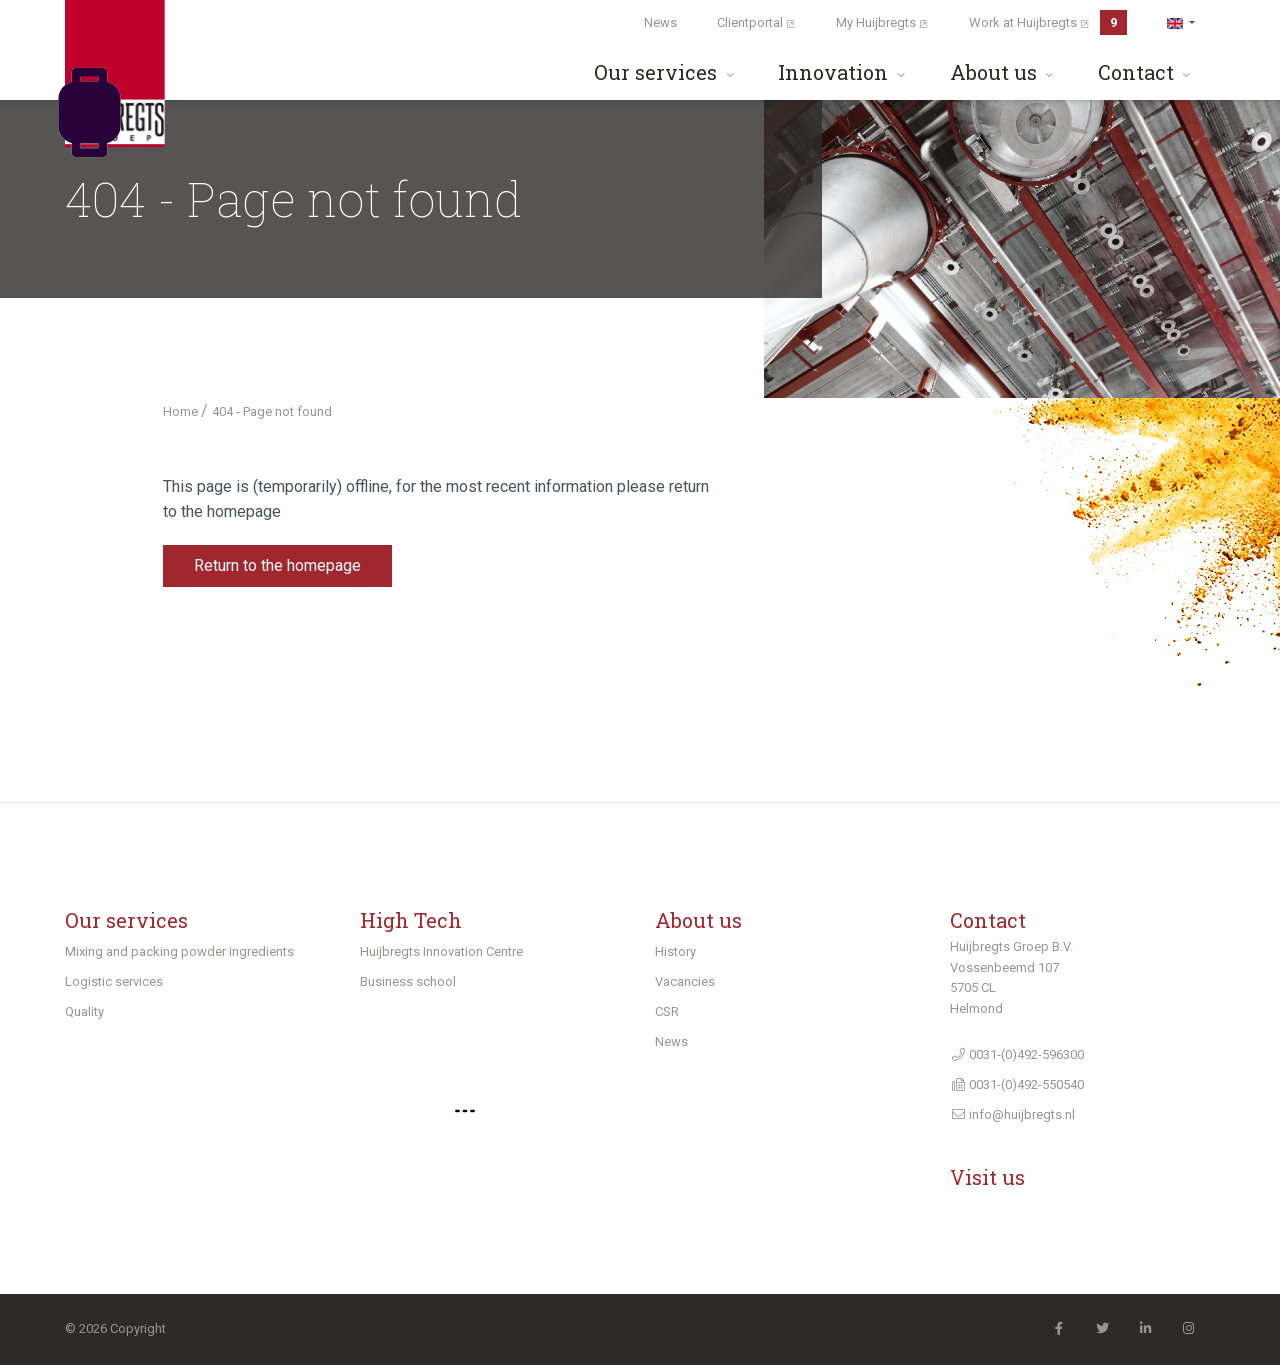  What do you see at coordinates (89, 112) in the screenshot?
I see `access smartwatch settings` at bounding box center [89, 112].